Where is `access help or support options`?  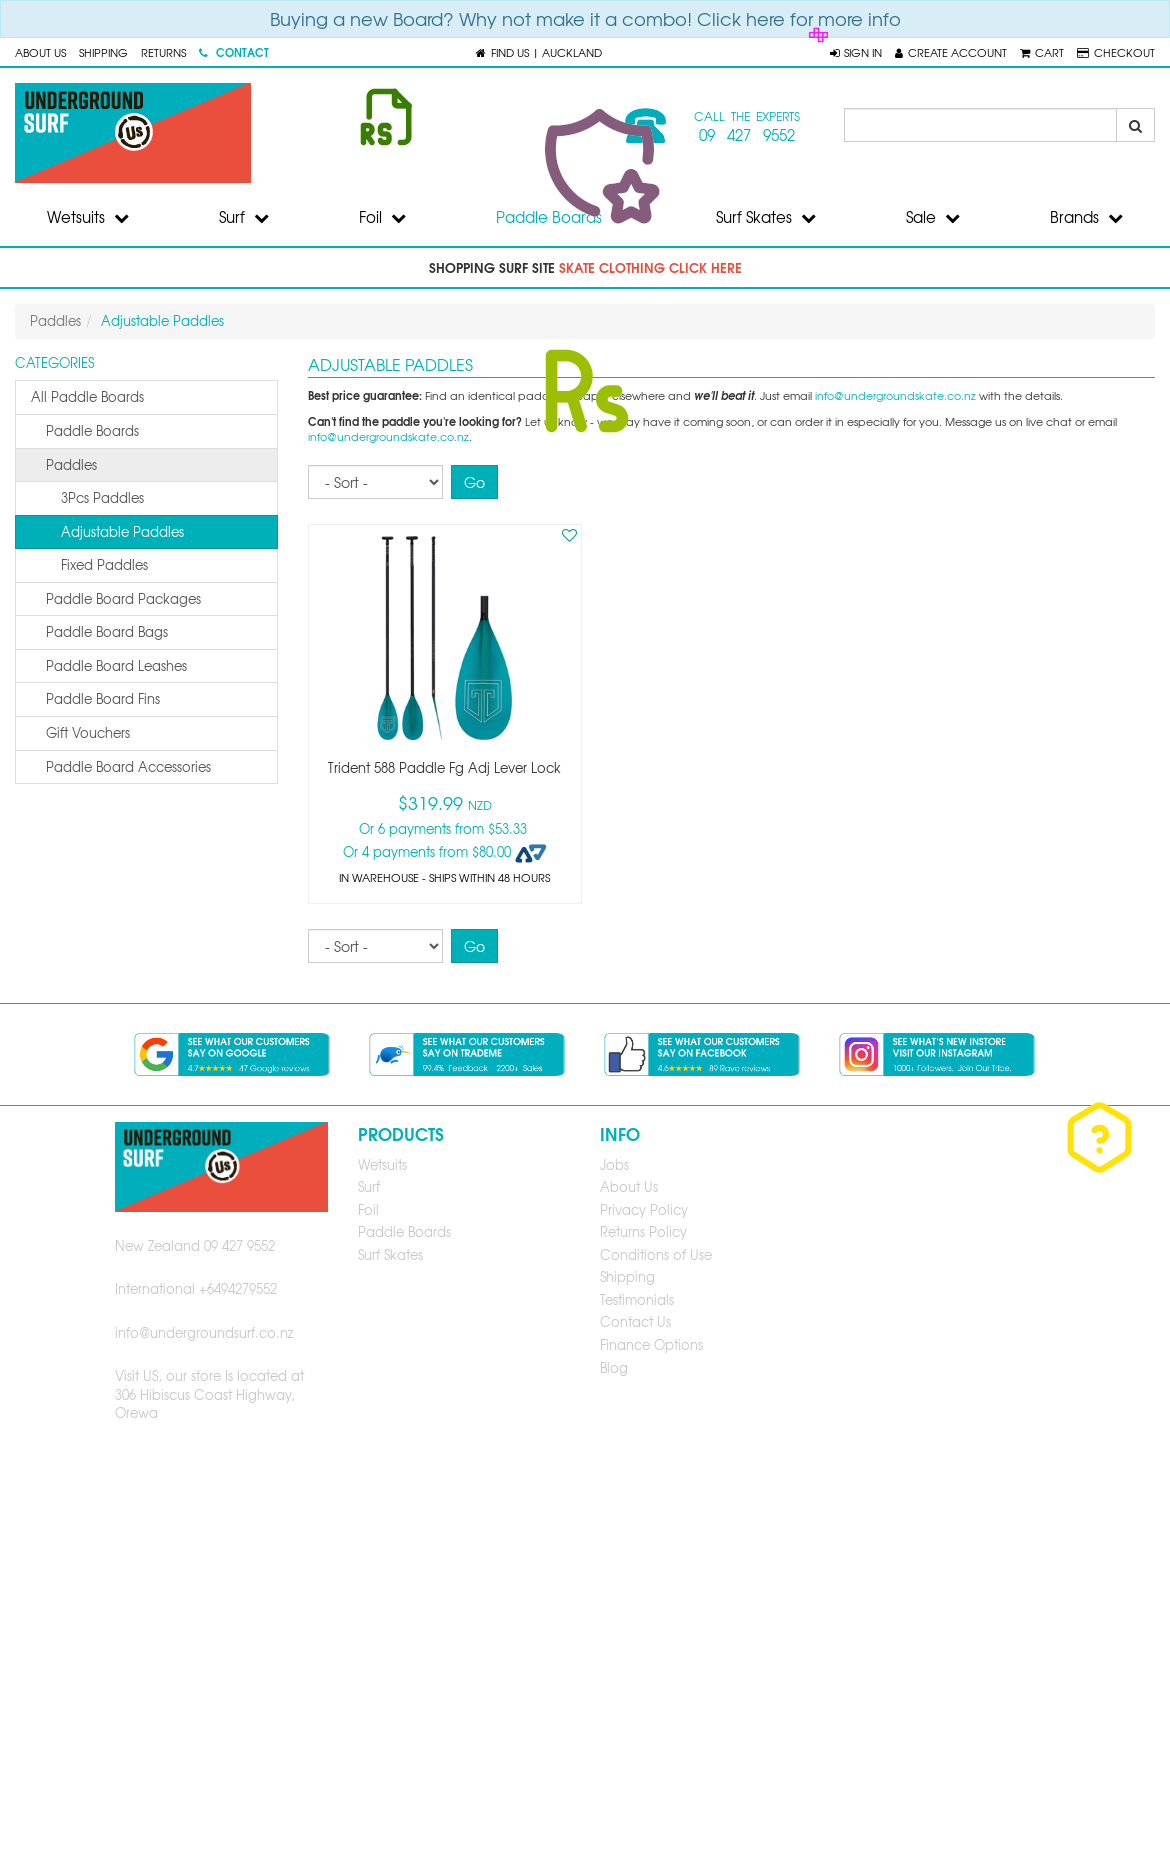
access help or support options is located at coordinates (1099, 1137).